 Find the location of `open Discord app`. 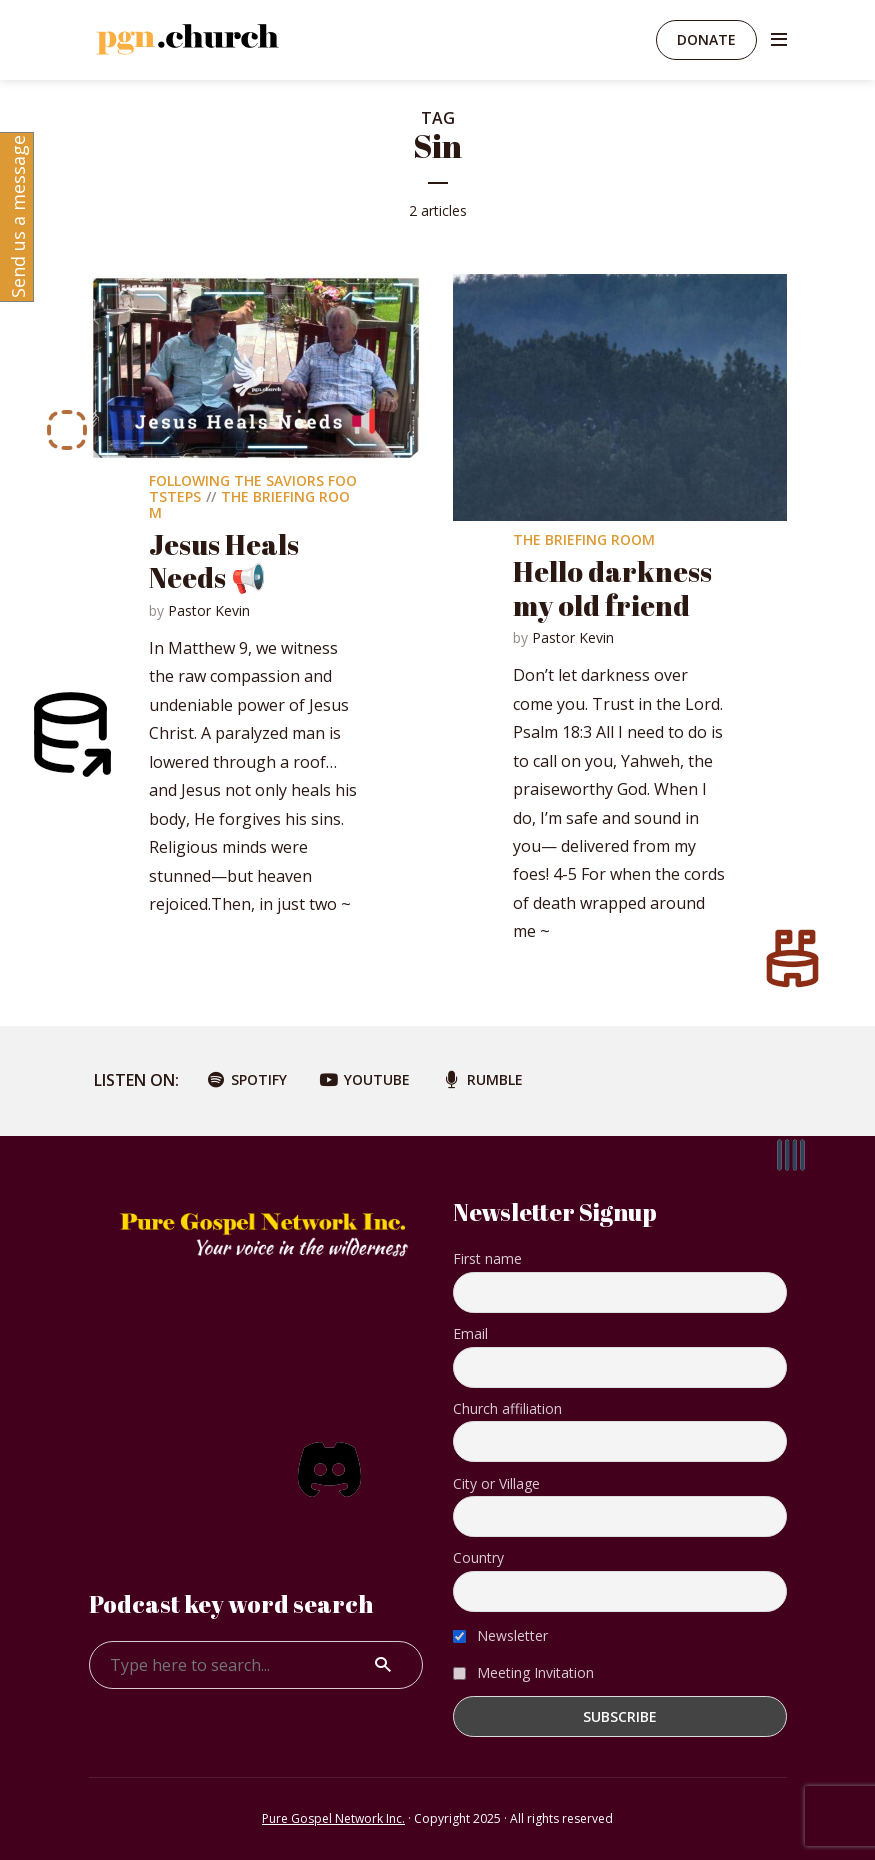

open Discord app is located at coordinates (329, 1469).